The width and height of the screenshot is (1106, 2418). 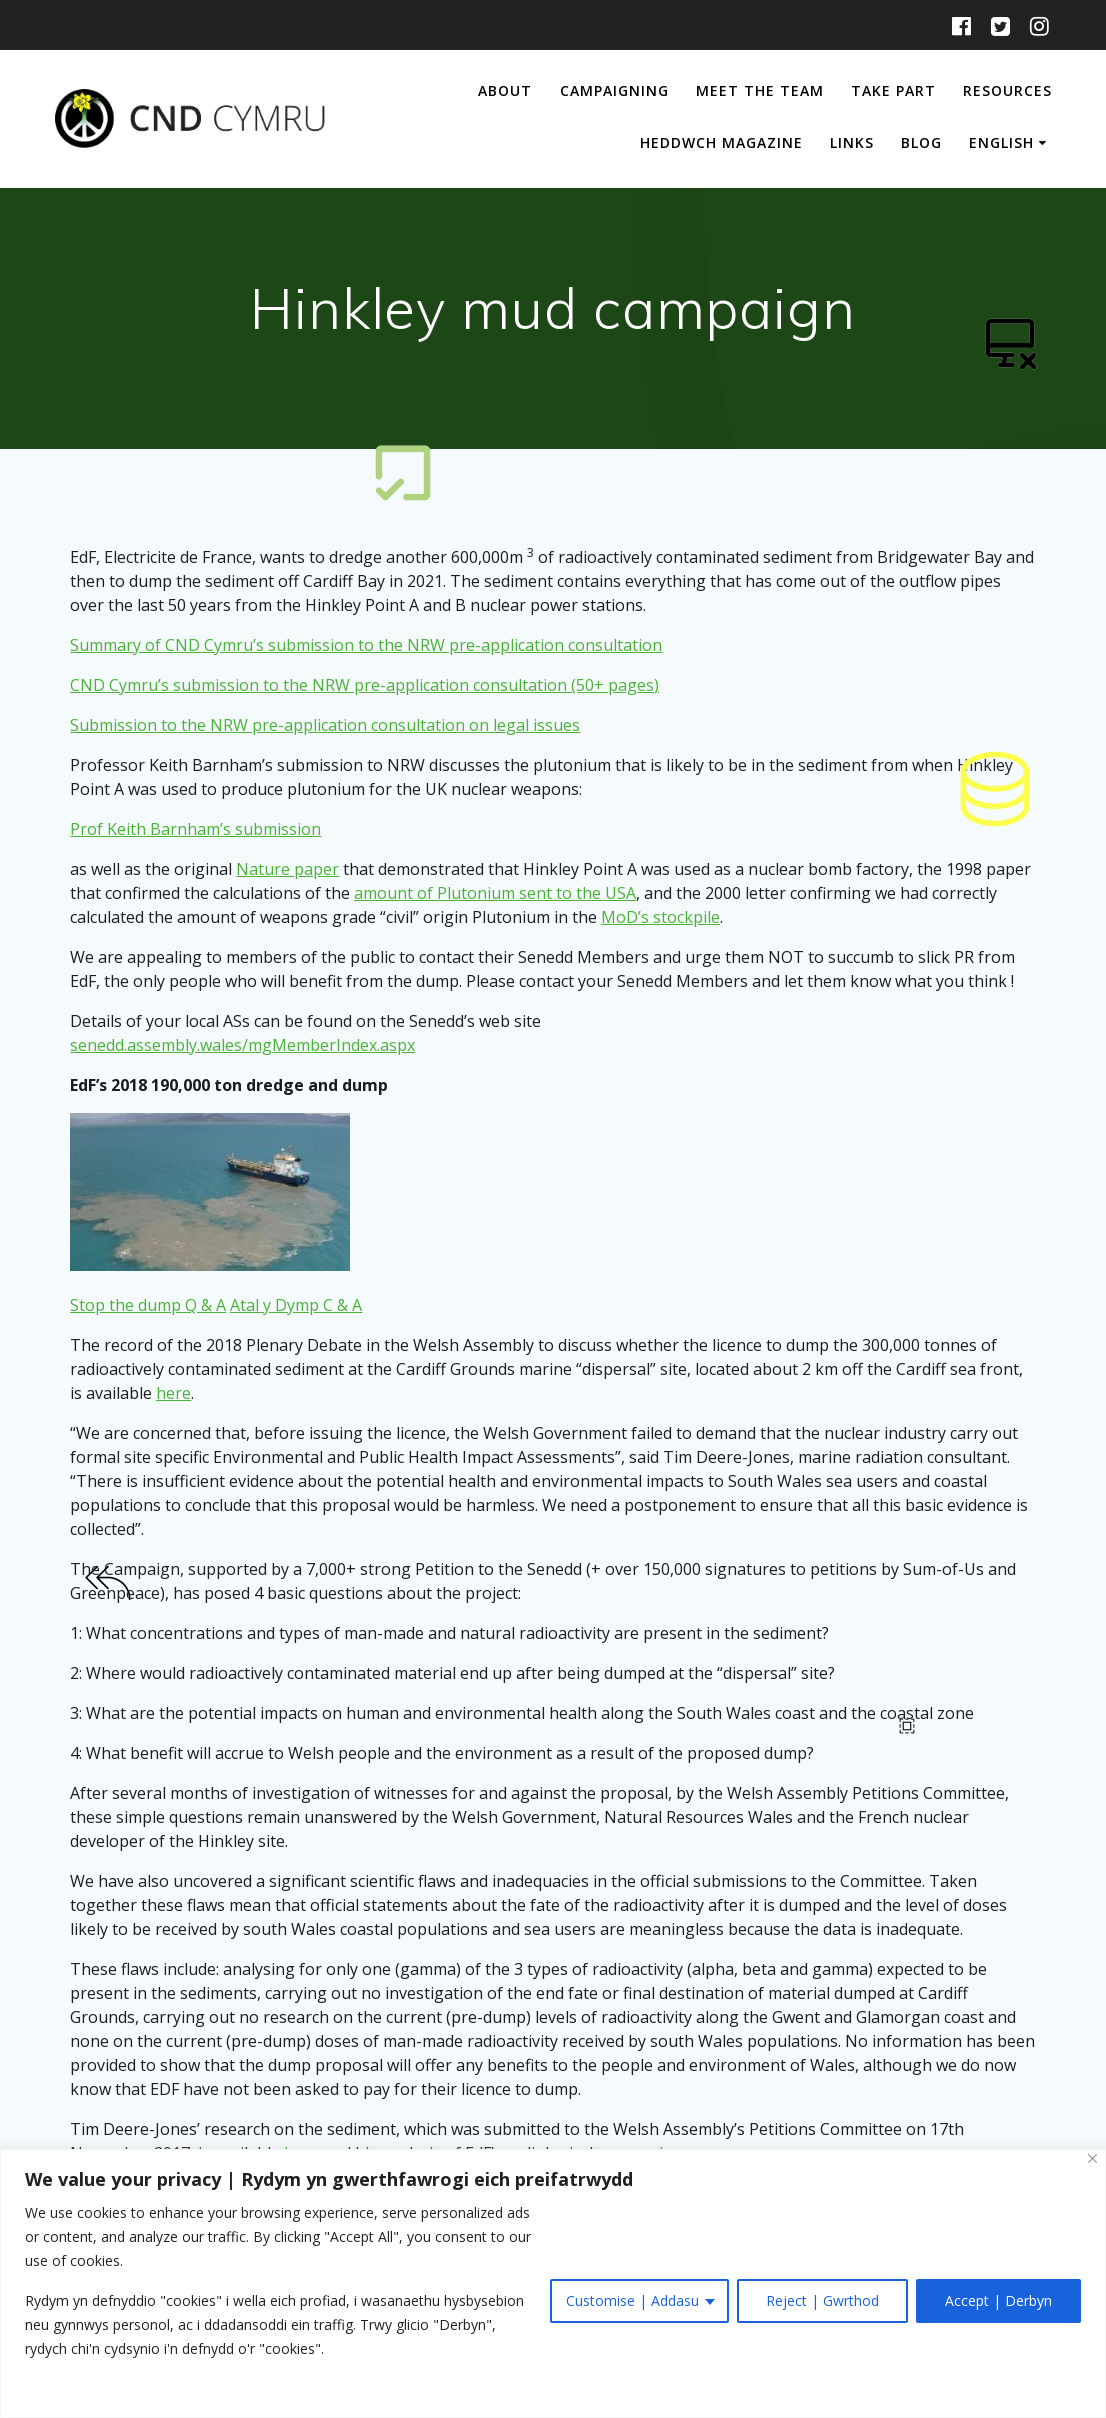 What do you see at coordinates (907, 1726) in the screenshot?
I see `select all items in the current view` at bounding box center [907, 1726].